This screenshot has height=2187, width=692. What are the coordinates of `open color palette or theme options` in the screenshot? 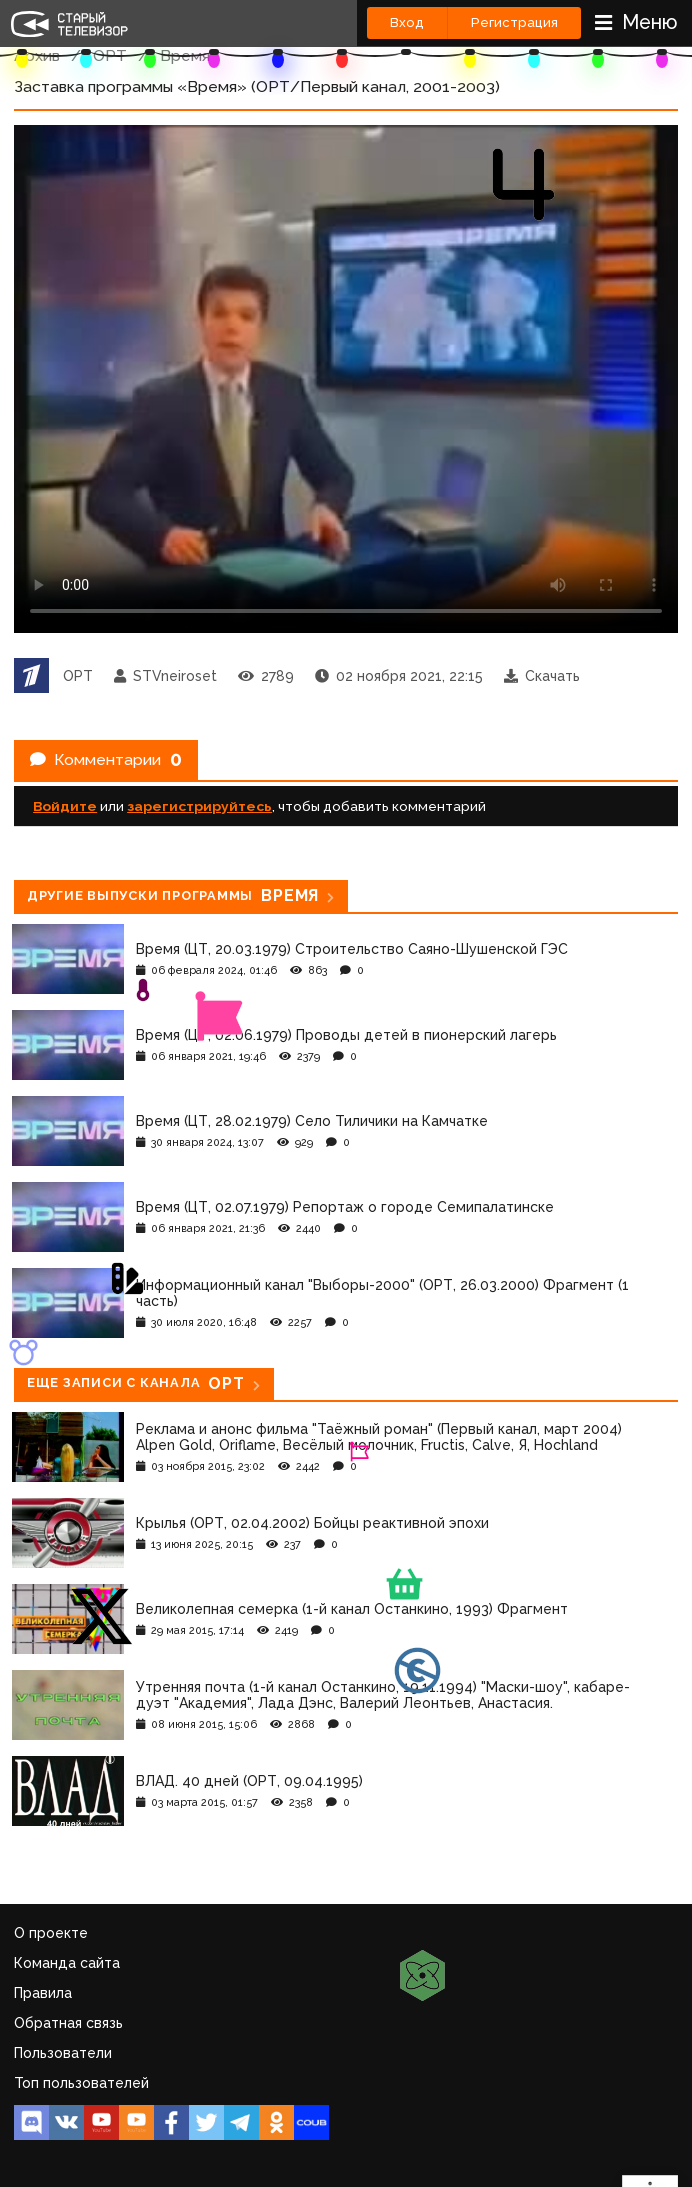 It's located at (127, 1278).